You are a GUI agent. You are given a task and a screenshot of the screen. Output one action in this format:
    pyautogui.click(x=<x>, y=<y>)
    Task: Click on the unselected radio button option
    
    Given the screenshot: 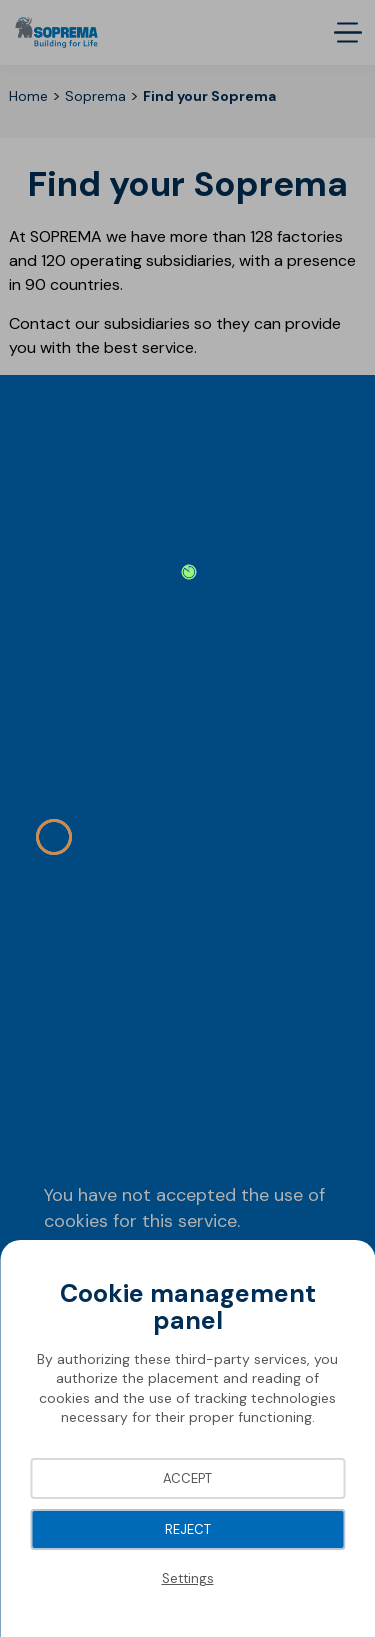 What is the action you would take?
    pyautogui.click(x=54, y=837)
    